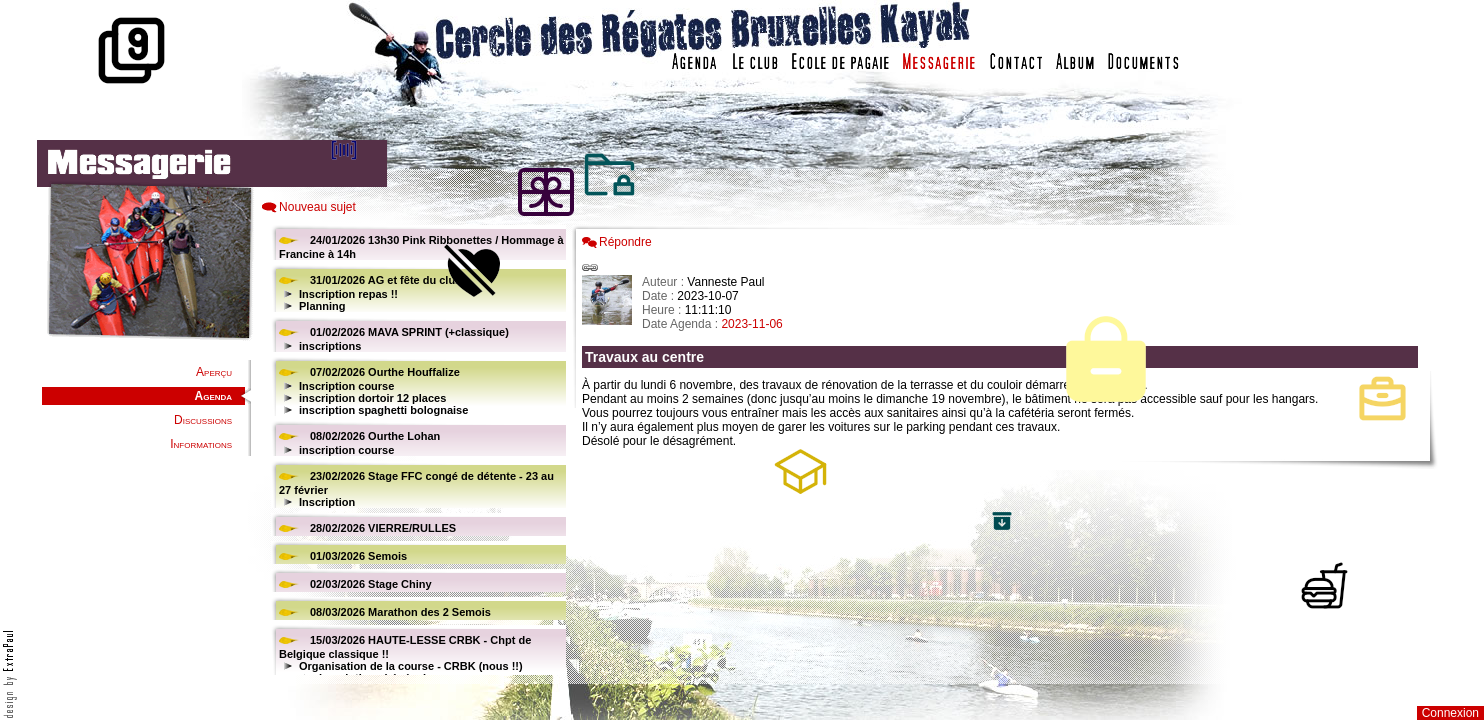  What do you see at coordinates (1106, 359) in the screenshot?
I see `remove item from shopping bag` at bounding box center [1106, 359].